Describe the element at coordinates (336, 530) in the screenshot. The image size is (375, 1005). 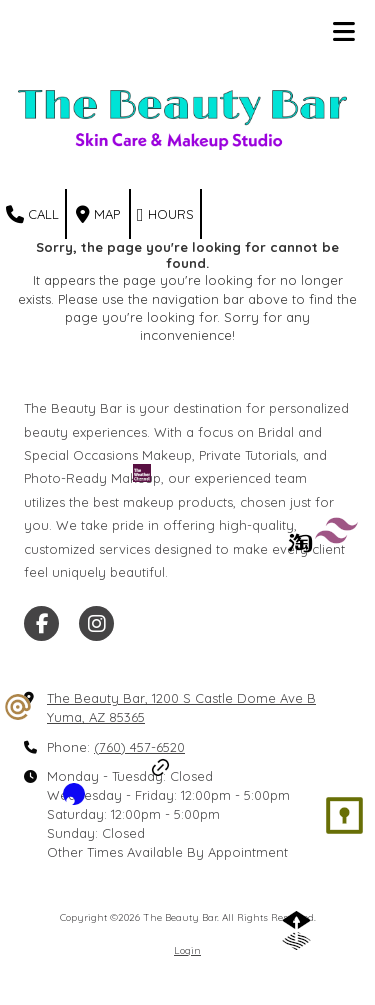
I see `tailwind css framework logo` at that location.